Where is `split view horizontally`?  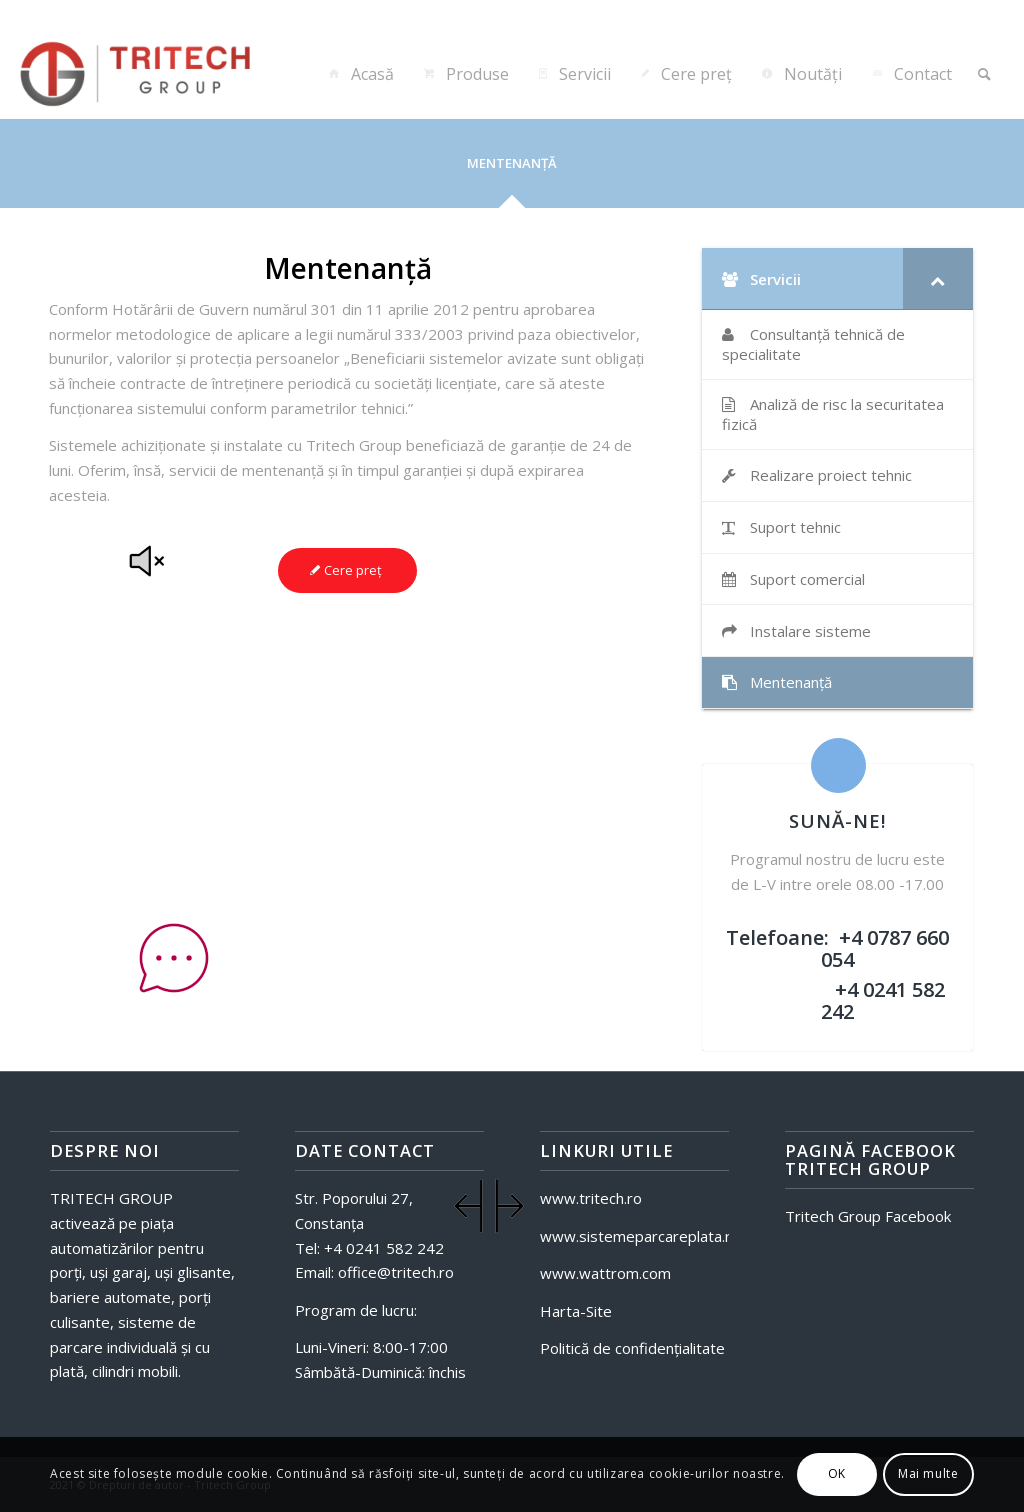 split view horizontally is located at coordinates (489, 1206).